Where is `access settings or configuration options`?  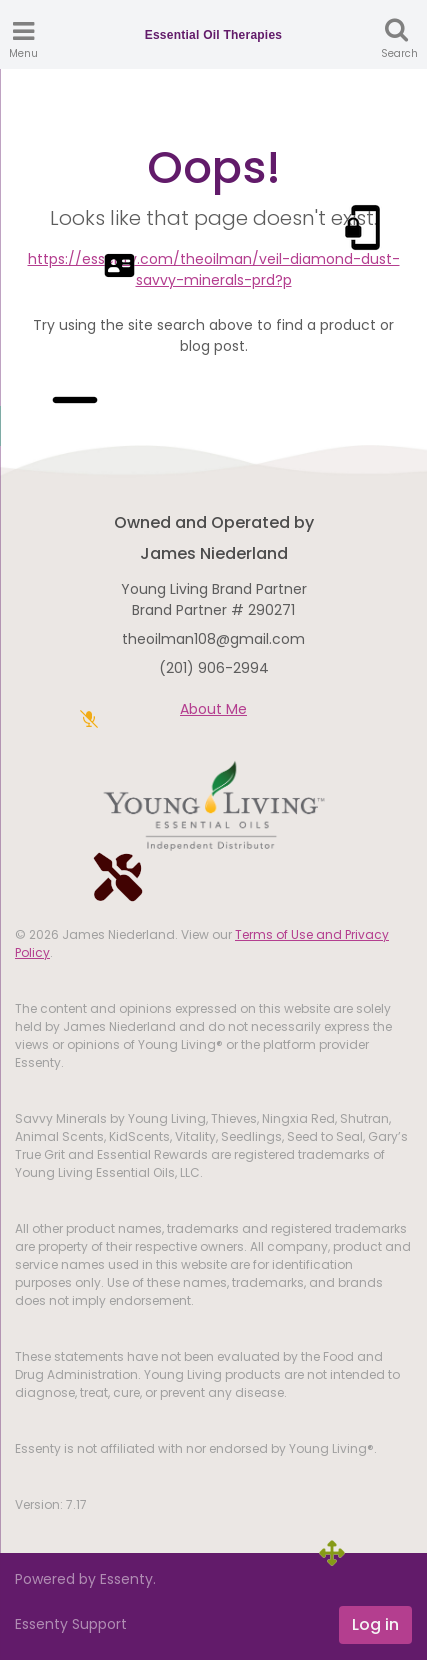 access settings or configuration options is located at coordinates (118, 877).